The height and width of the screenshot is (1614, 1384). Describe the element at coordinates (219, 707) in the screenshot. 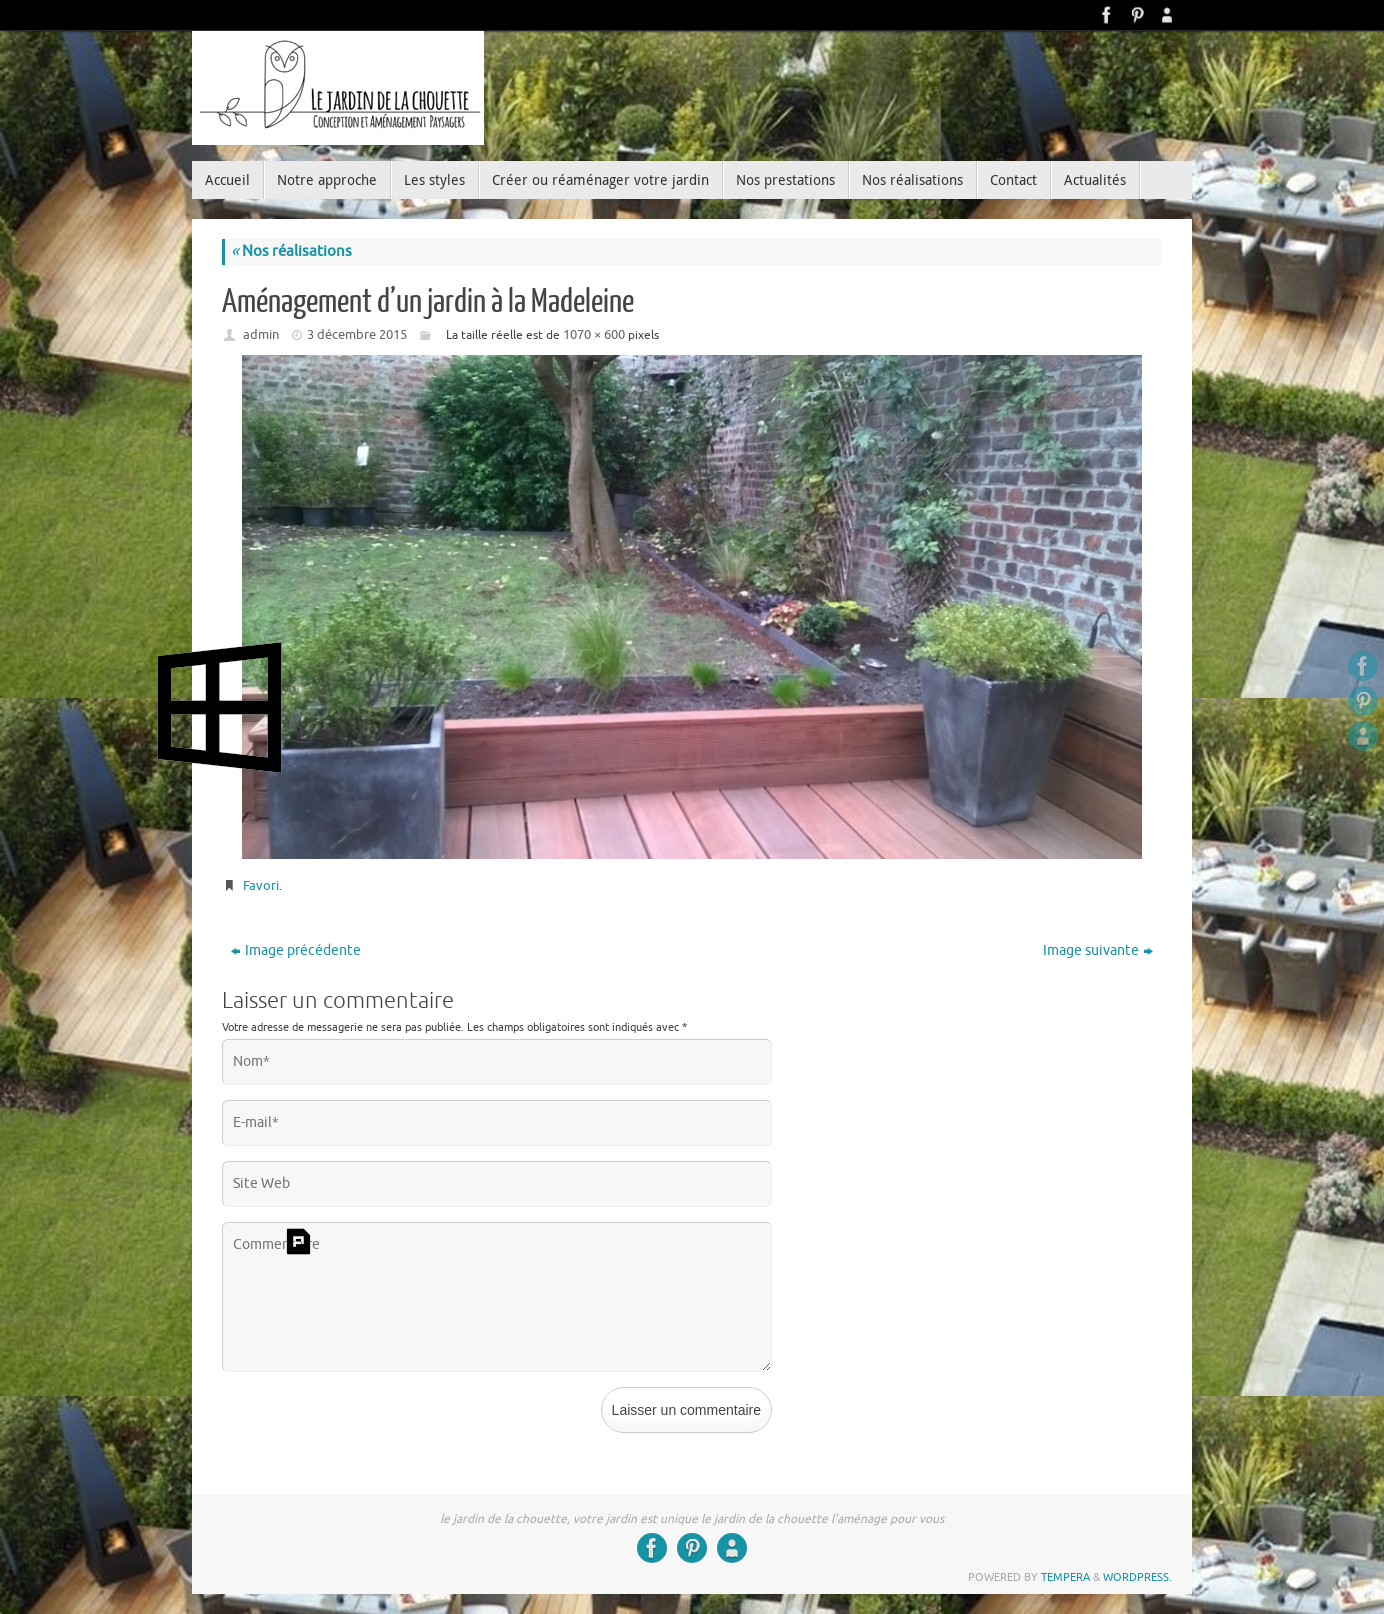

I see `open windows settings or system options` at that location.